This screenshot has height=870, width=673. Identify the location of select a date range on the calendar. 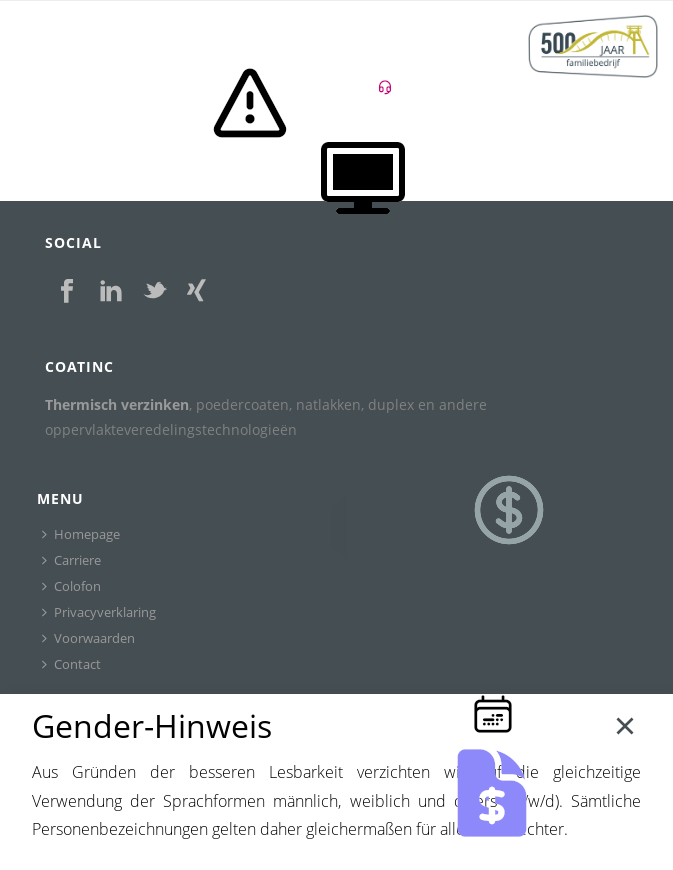
(493, 714).